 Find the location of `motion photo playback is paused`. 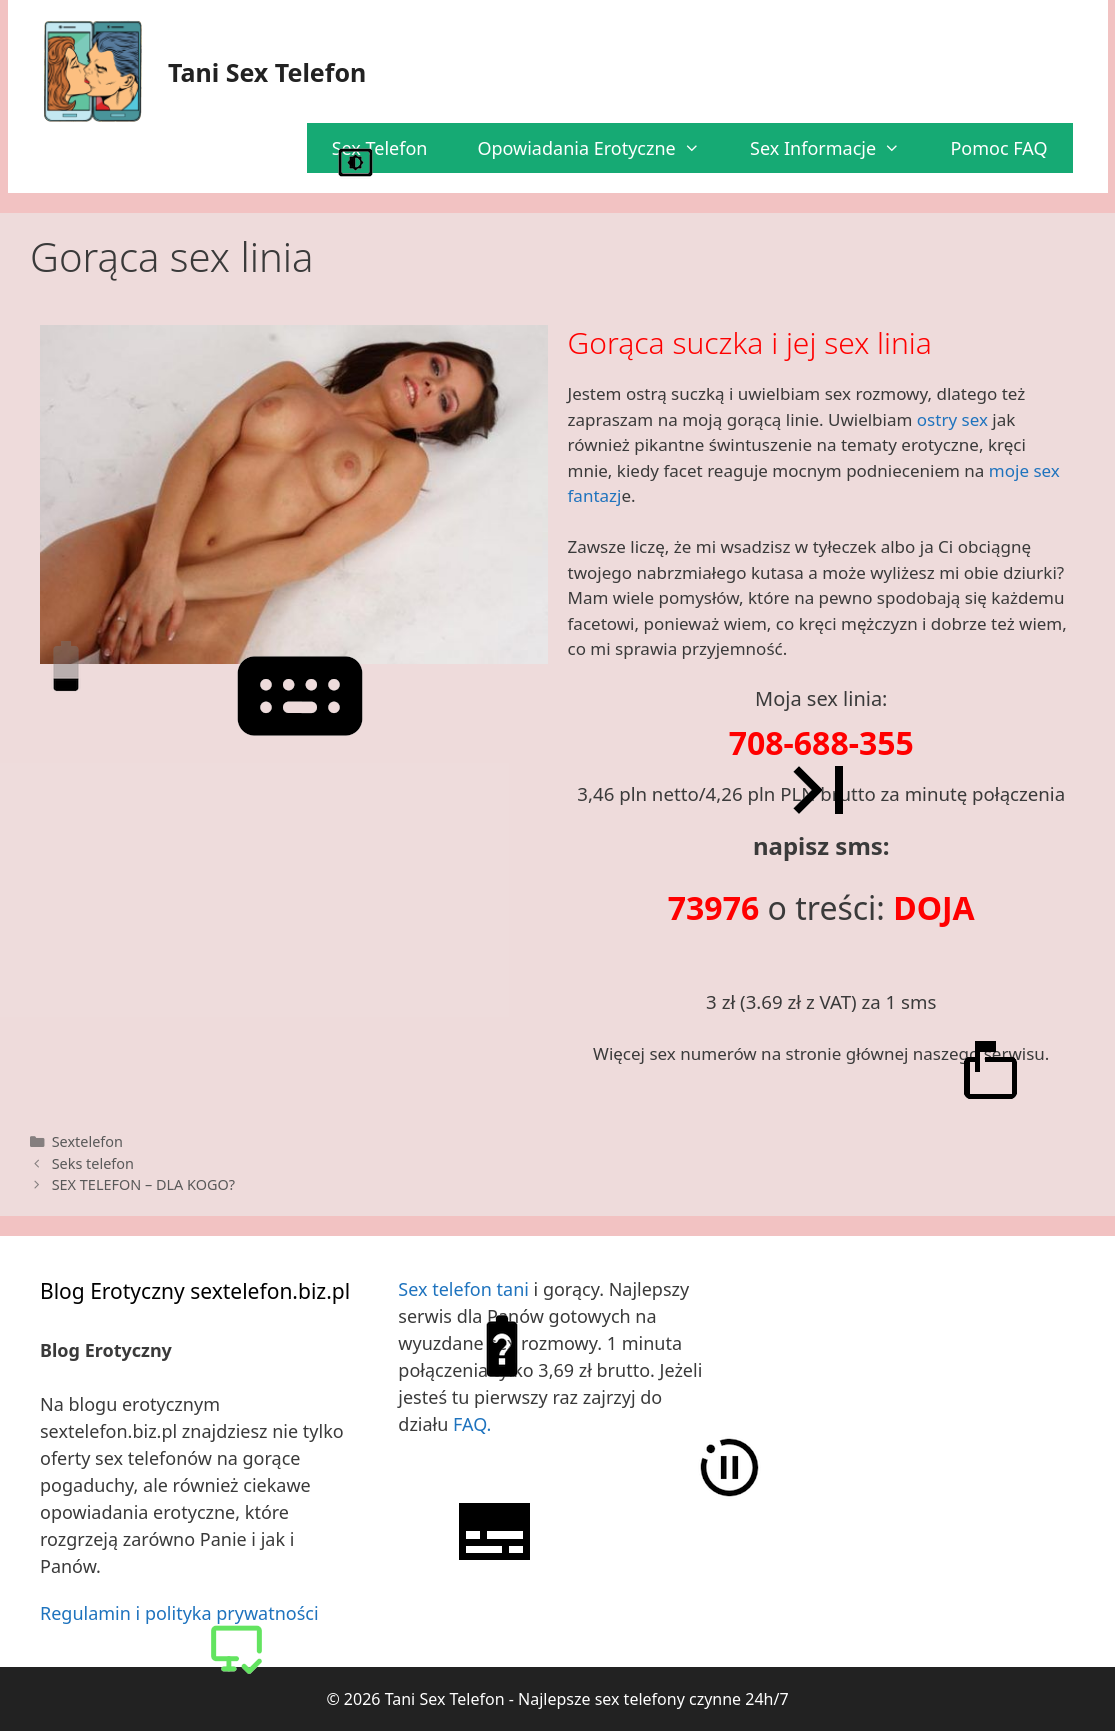

motion photo playback is paused is located at coordinates (729, 1467).